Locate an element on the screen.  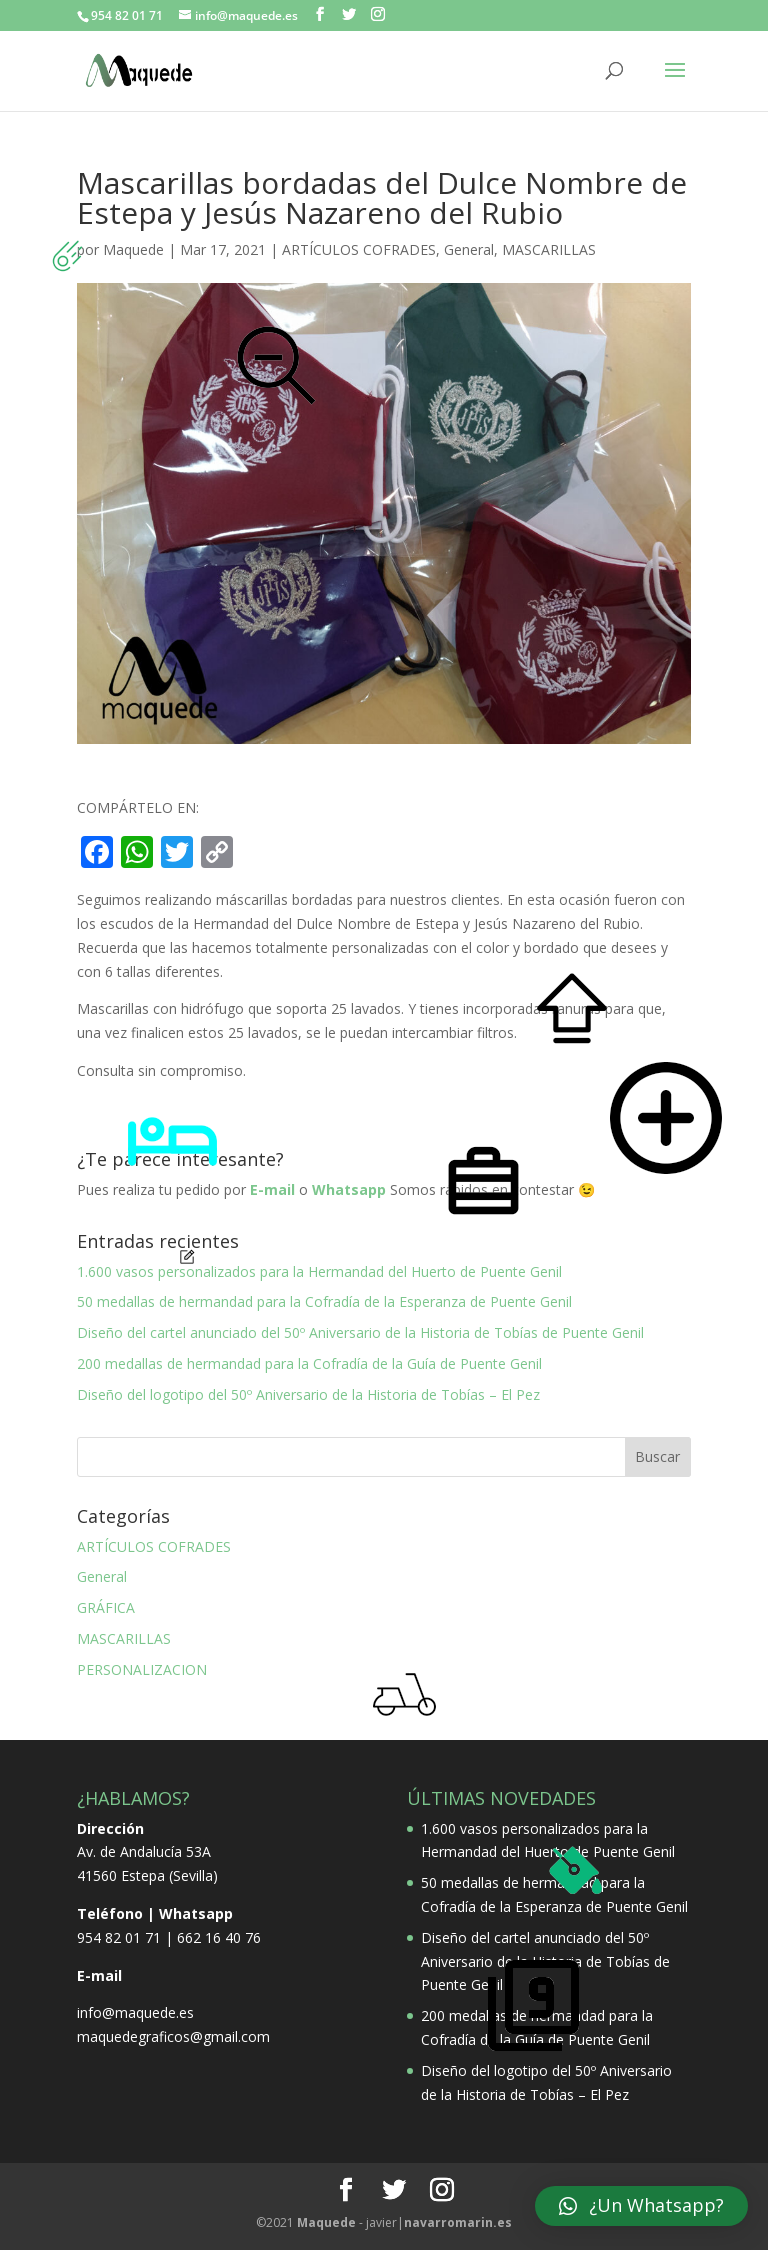
select moped or scooter delivery option is located at coordinates (404, 1696).